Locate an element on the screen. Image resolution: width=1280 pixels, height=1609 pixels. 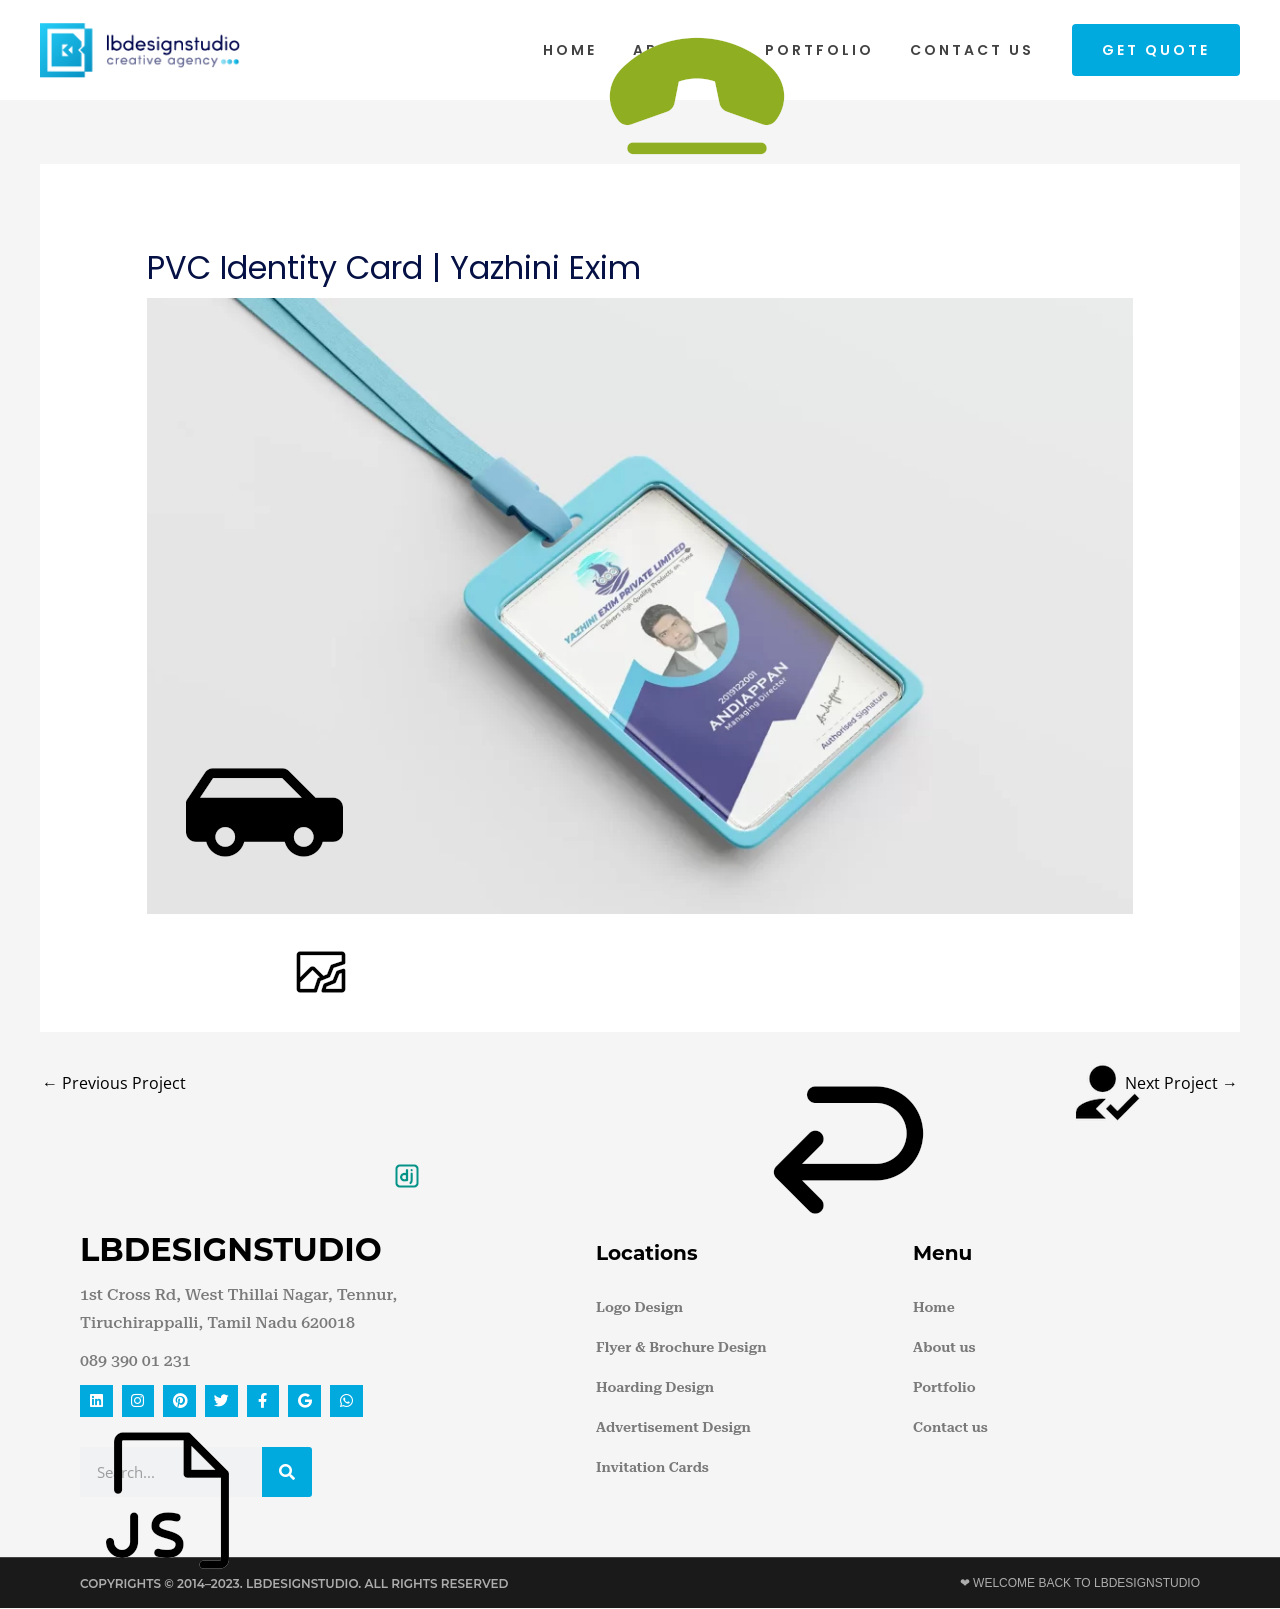
indicates a broken or corrupted image file is located at coordinates (321, 972).